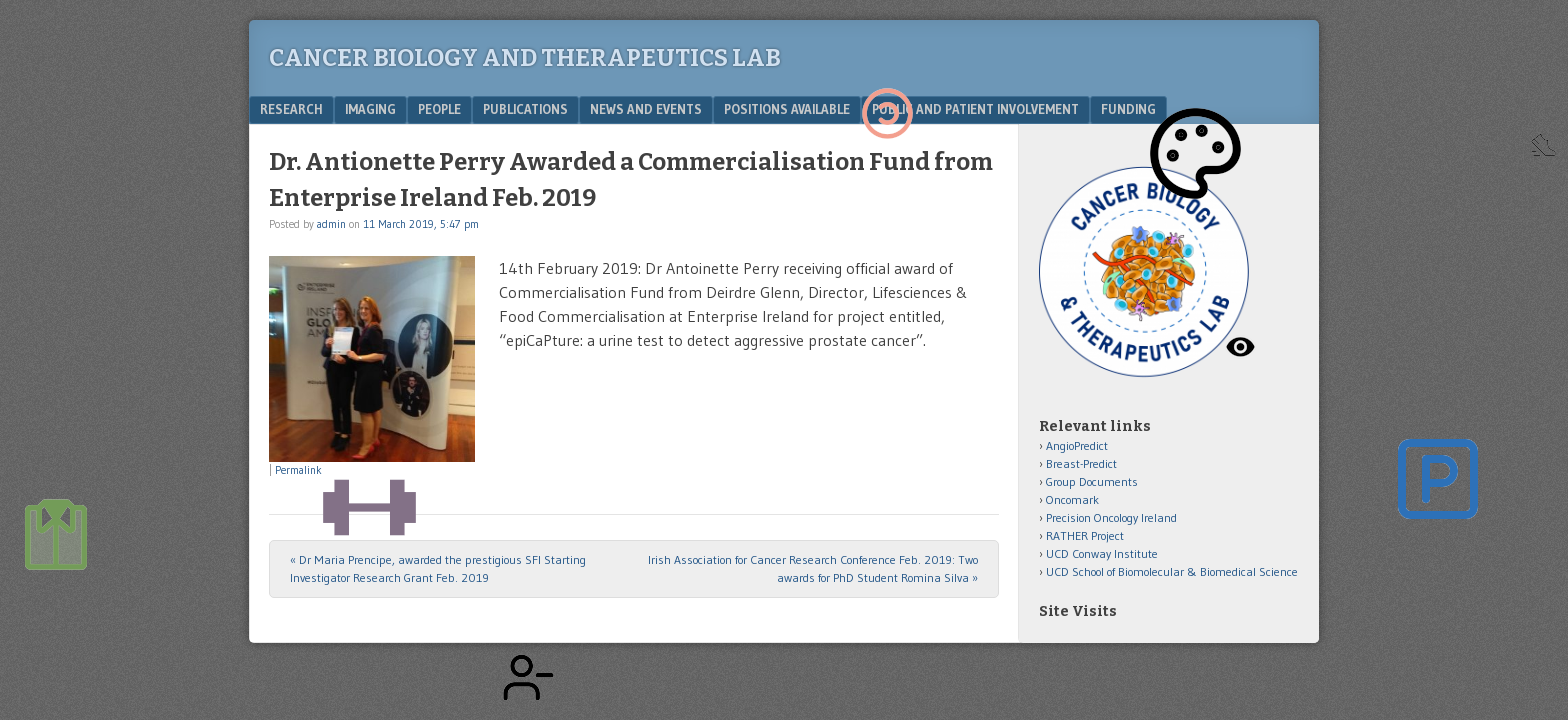  What do you see at coordinates (1543, 146) in the screenshot?
I see `track your running or walking activity` at bounding box center [1543, 146].